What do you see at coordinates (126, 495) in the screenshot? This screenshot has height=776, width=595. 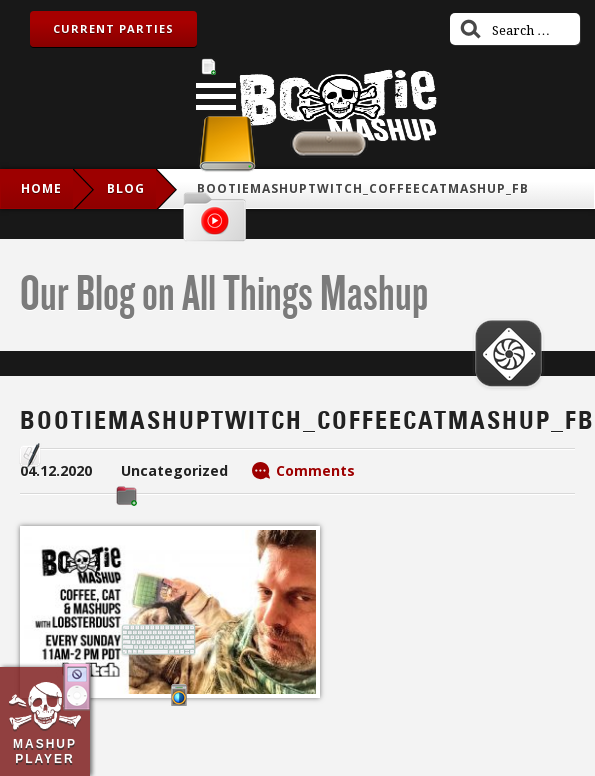 I see `create a new folder` at bounding box center [126, 495].